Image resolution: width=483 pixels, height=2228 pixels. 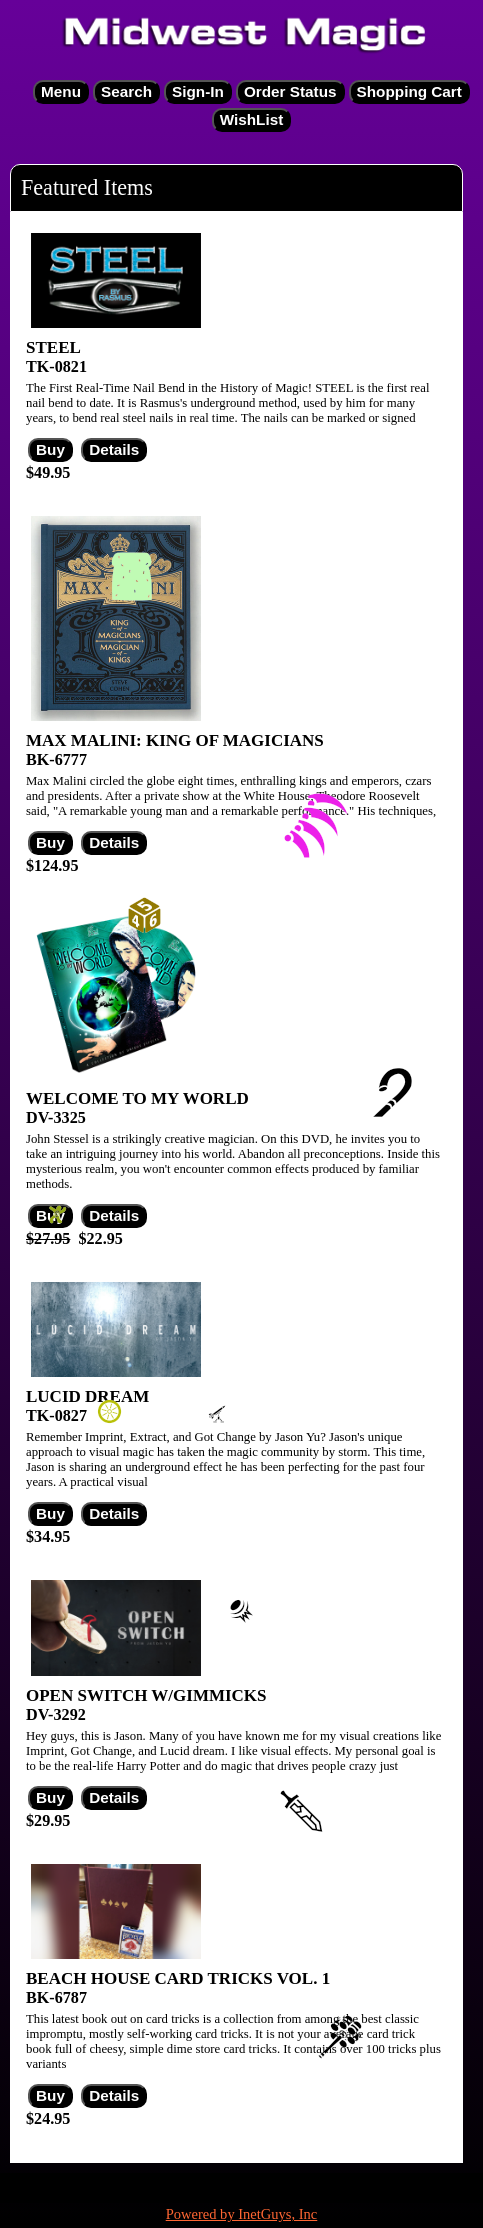 What do you see at coordinates (340, 2037) in the screenshot?
I see `select grenade weapon in inventory` at bounding box center [340, 2037].